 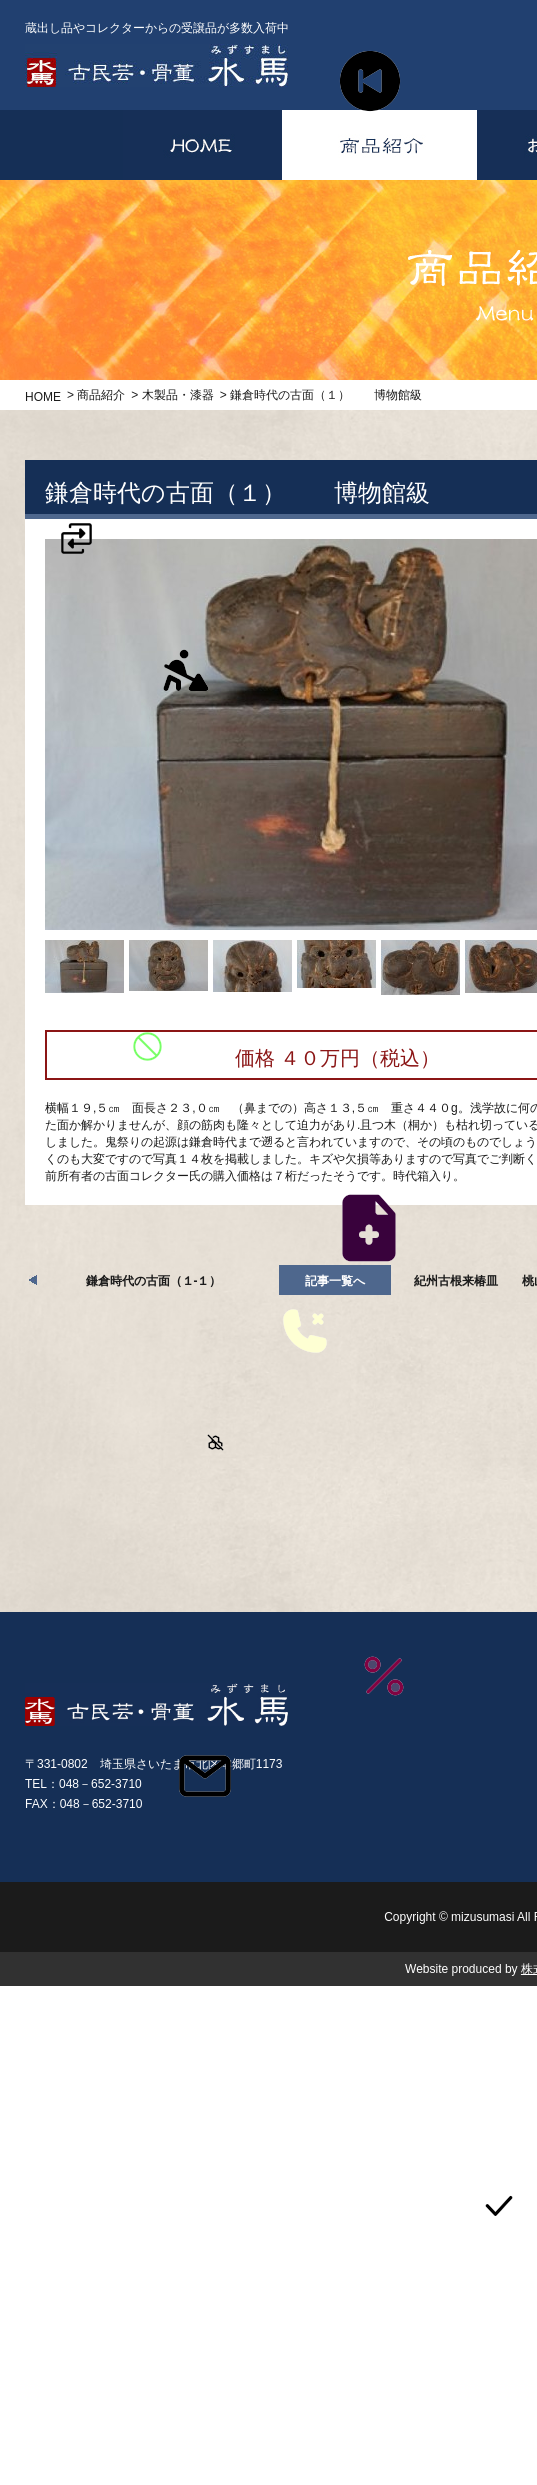 What do you see at coordinates (147, 1046) in the screenshot?
I see `indicates a blocked or prohibited action` at bounding box center [147, 1046].